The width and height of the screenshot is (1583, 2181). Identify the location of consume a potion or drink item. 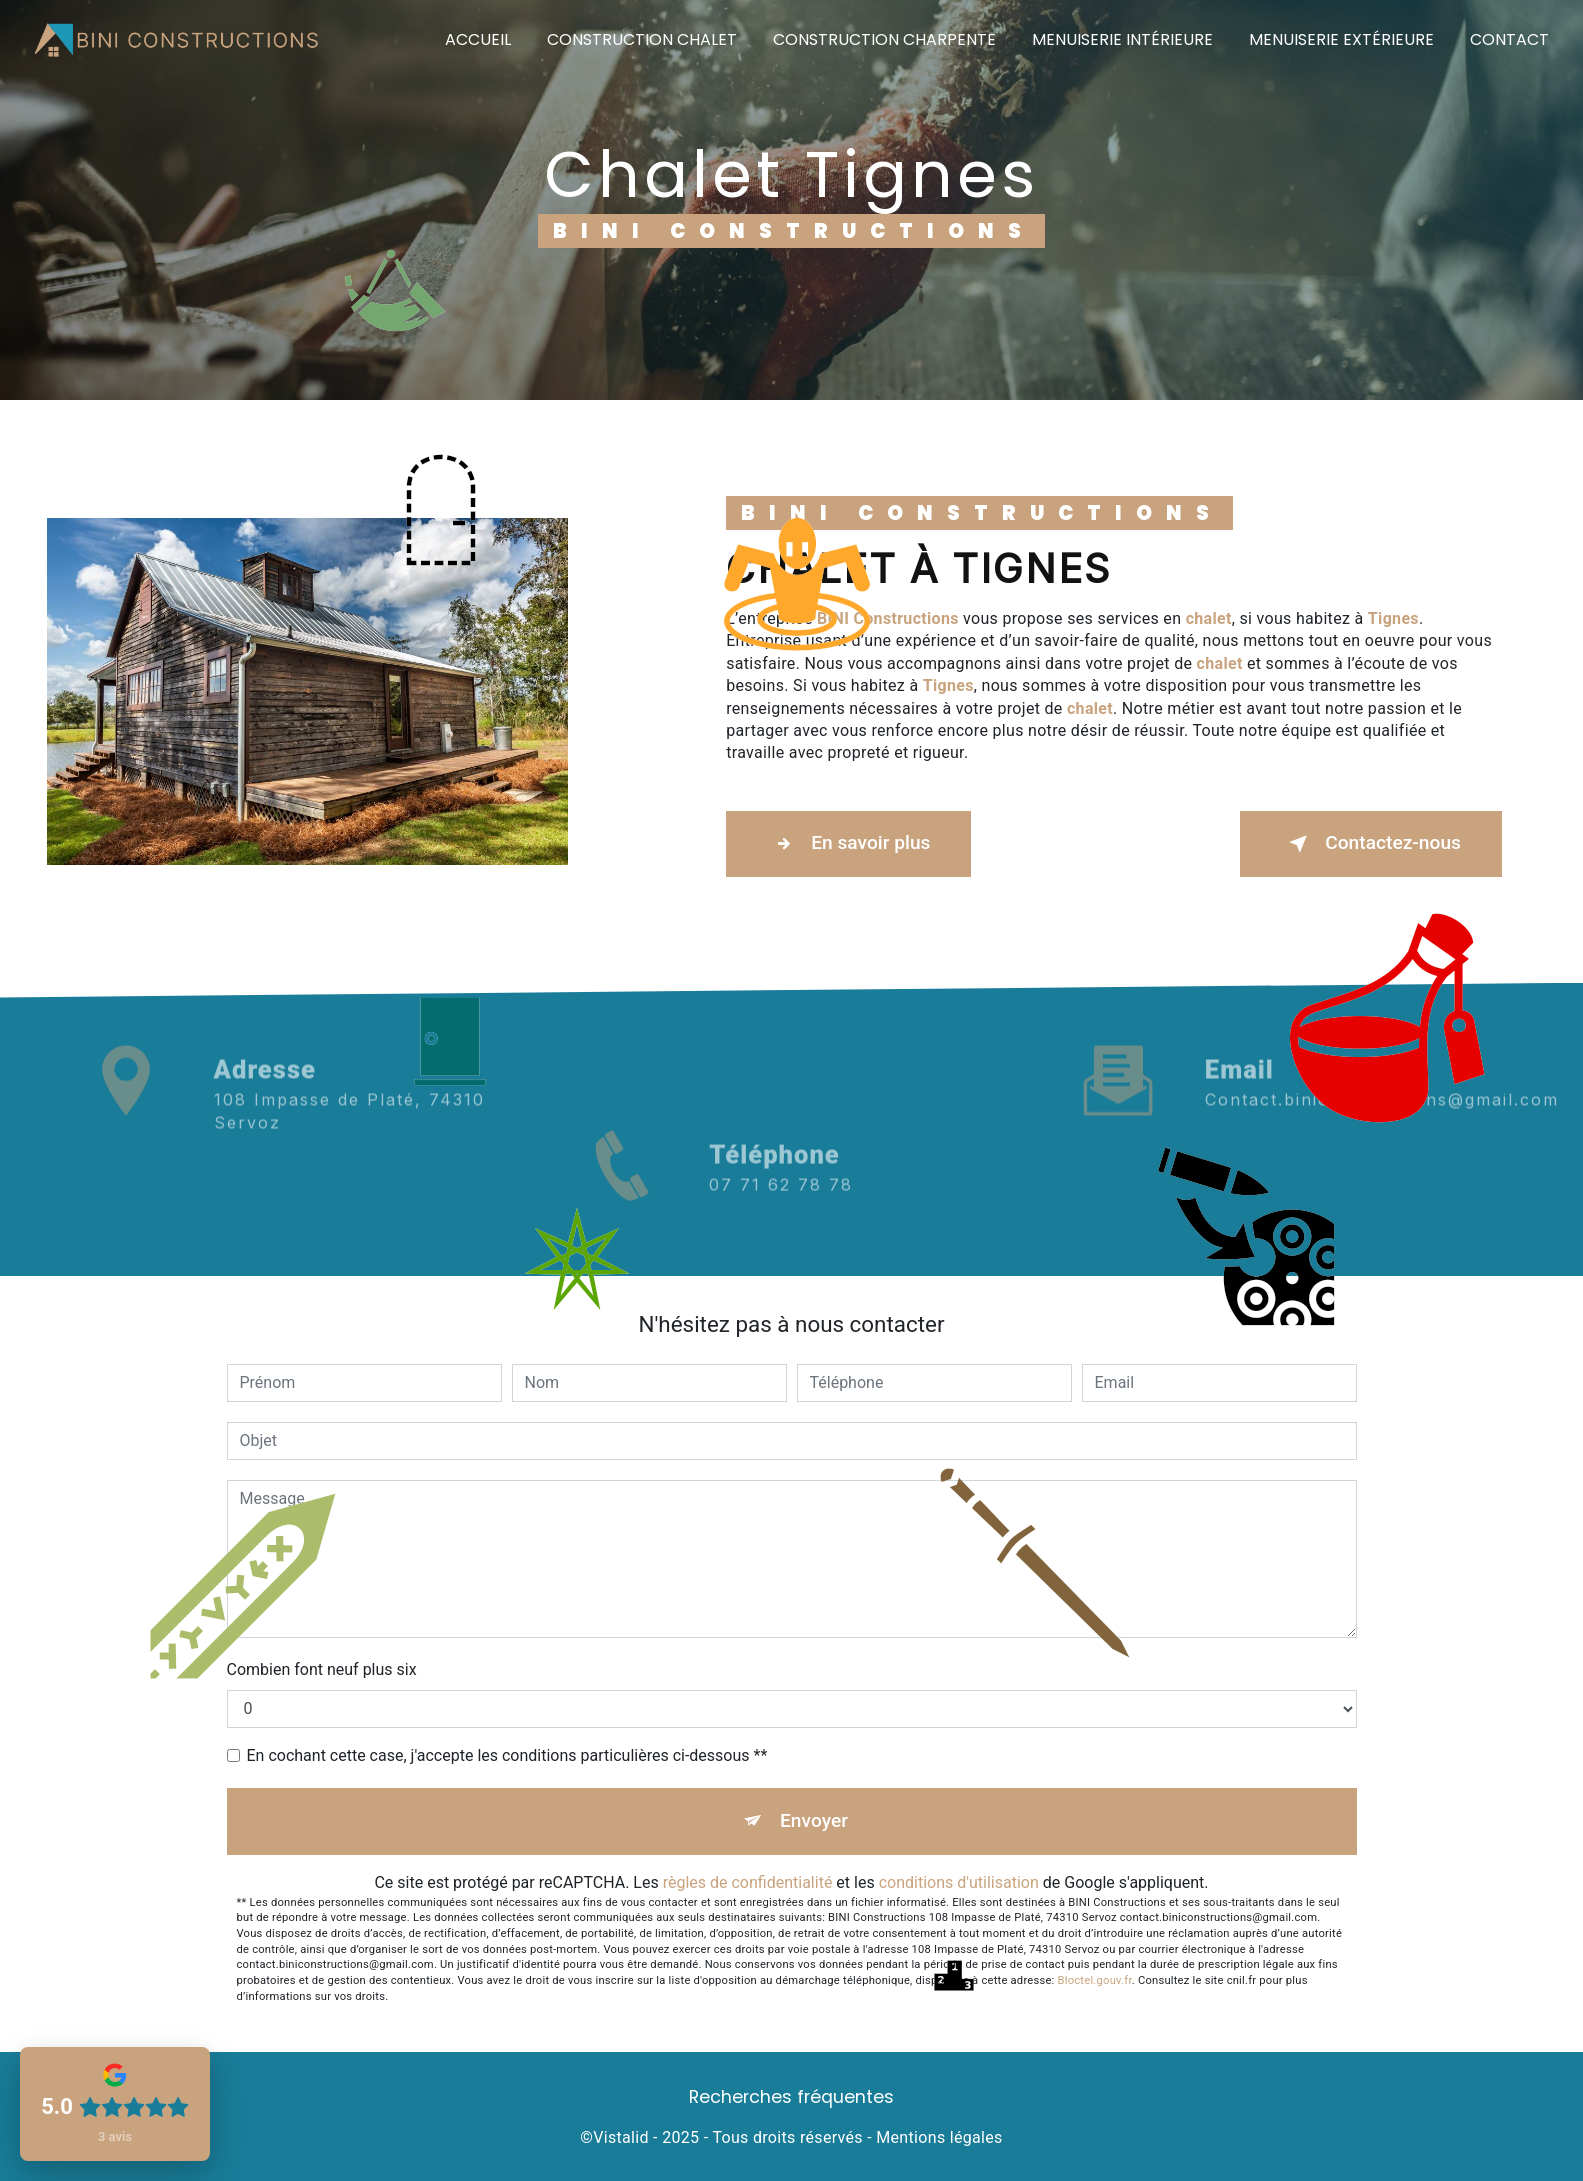
(1386, 1016).